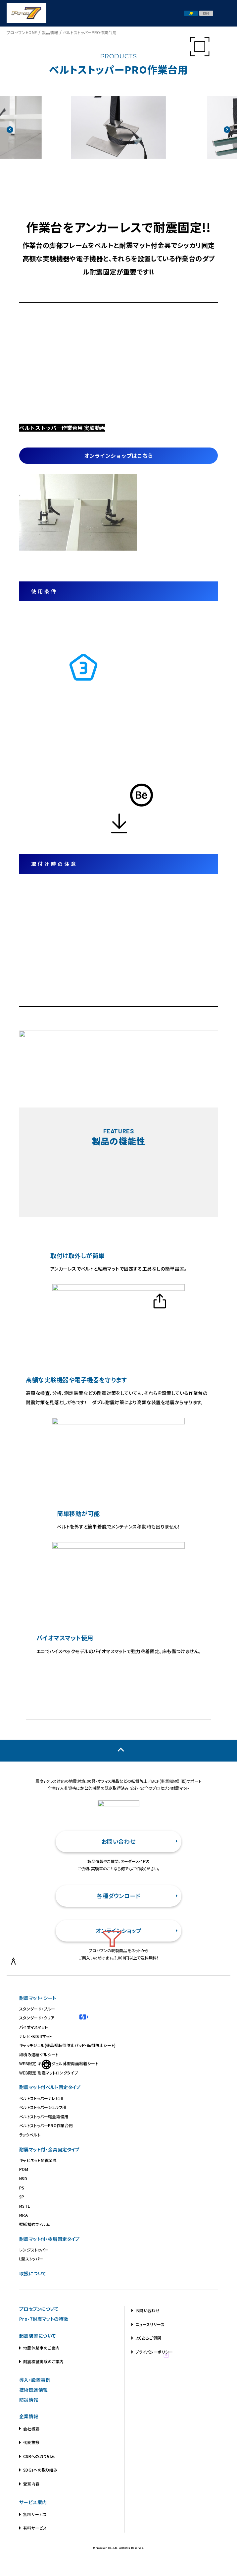  What do you see at coordinates (200, 46) in the screenshot?
I see `scan a document or QR code` at bounding box center [200, 46].